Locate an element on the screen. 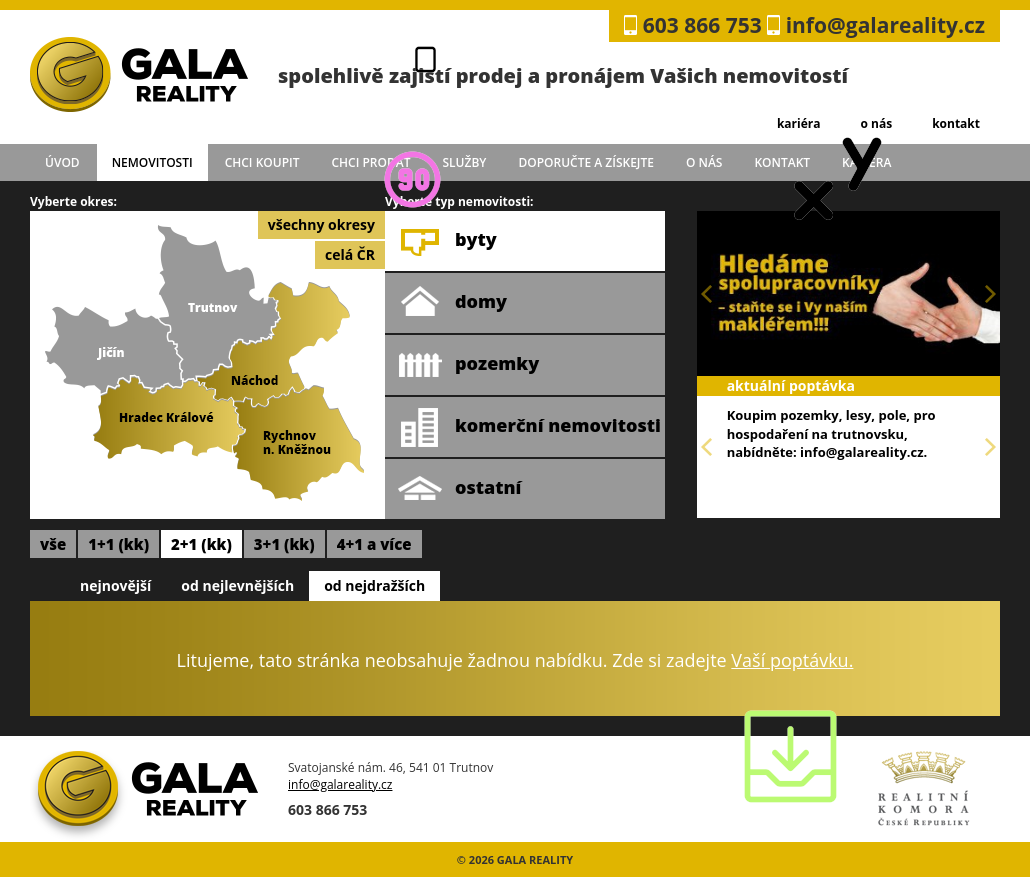 Image resolution: width=1030 pixels, height=877 pixels. download file to inbox or tray is located at coordinates (790, 756).